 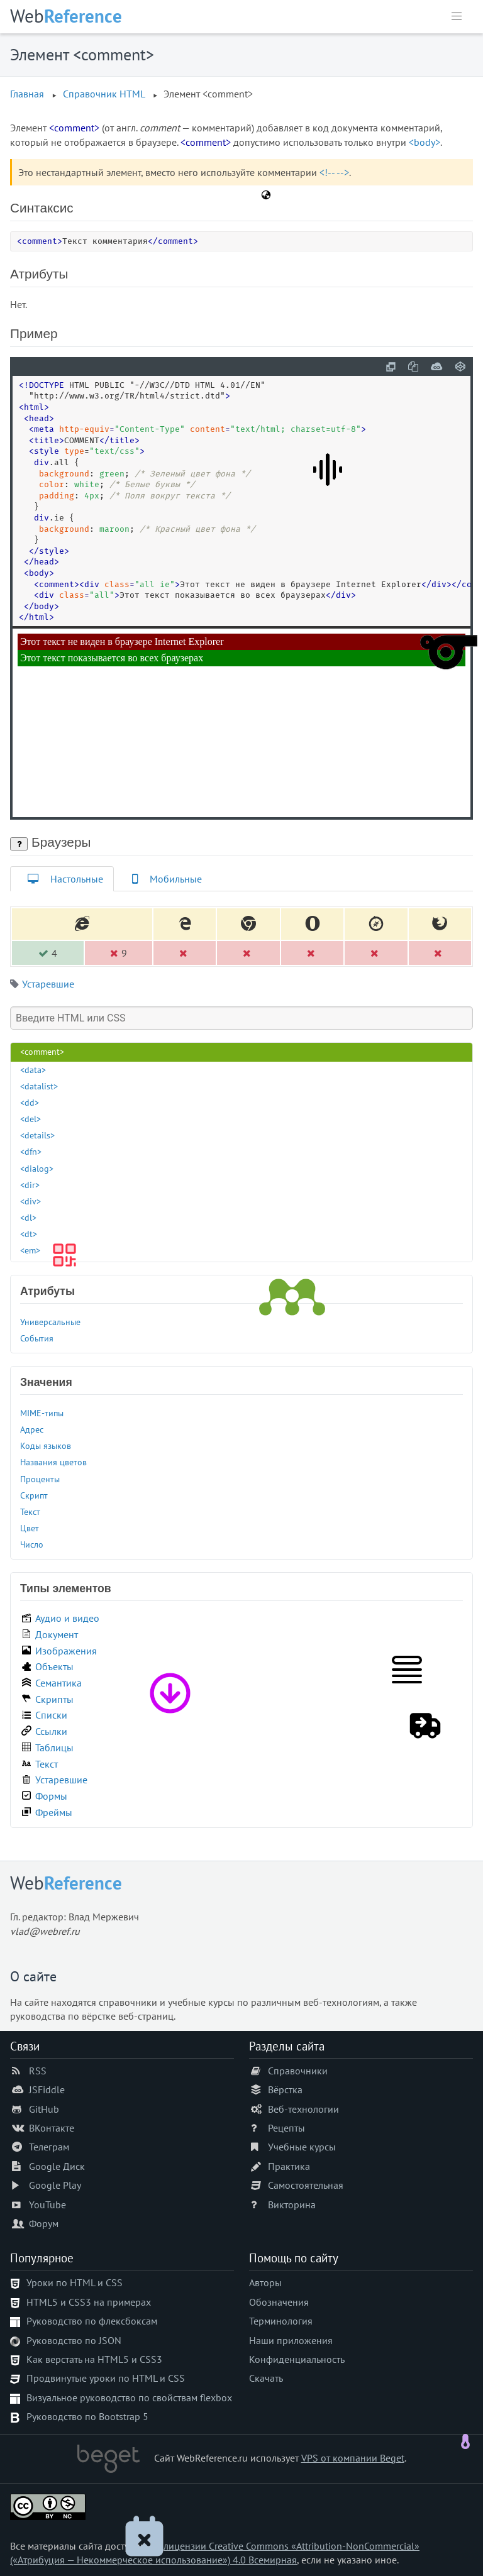 What do you see at coordinates (407, 1670) in the screenshot?
I see `view a playlist or media queue` at bounding box center [407, 1670].